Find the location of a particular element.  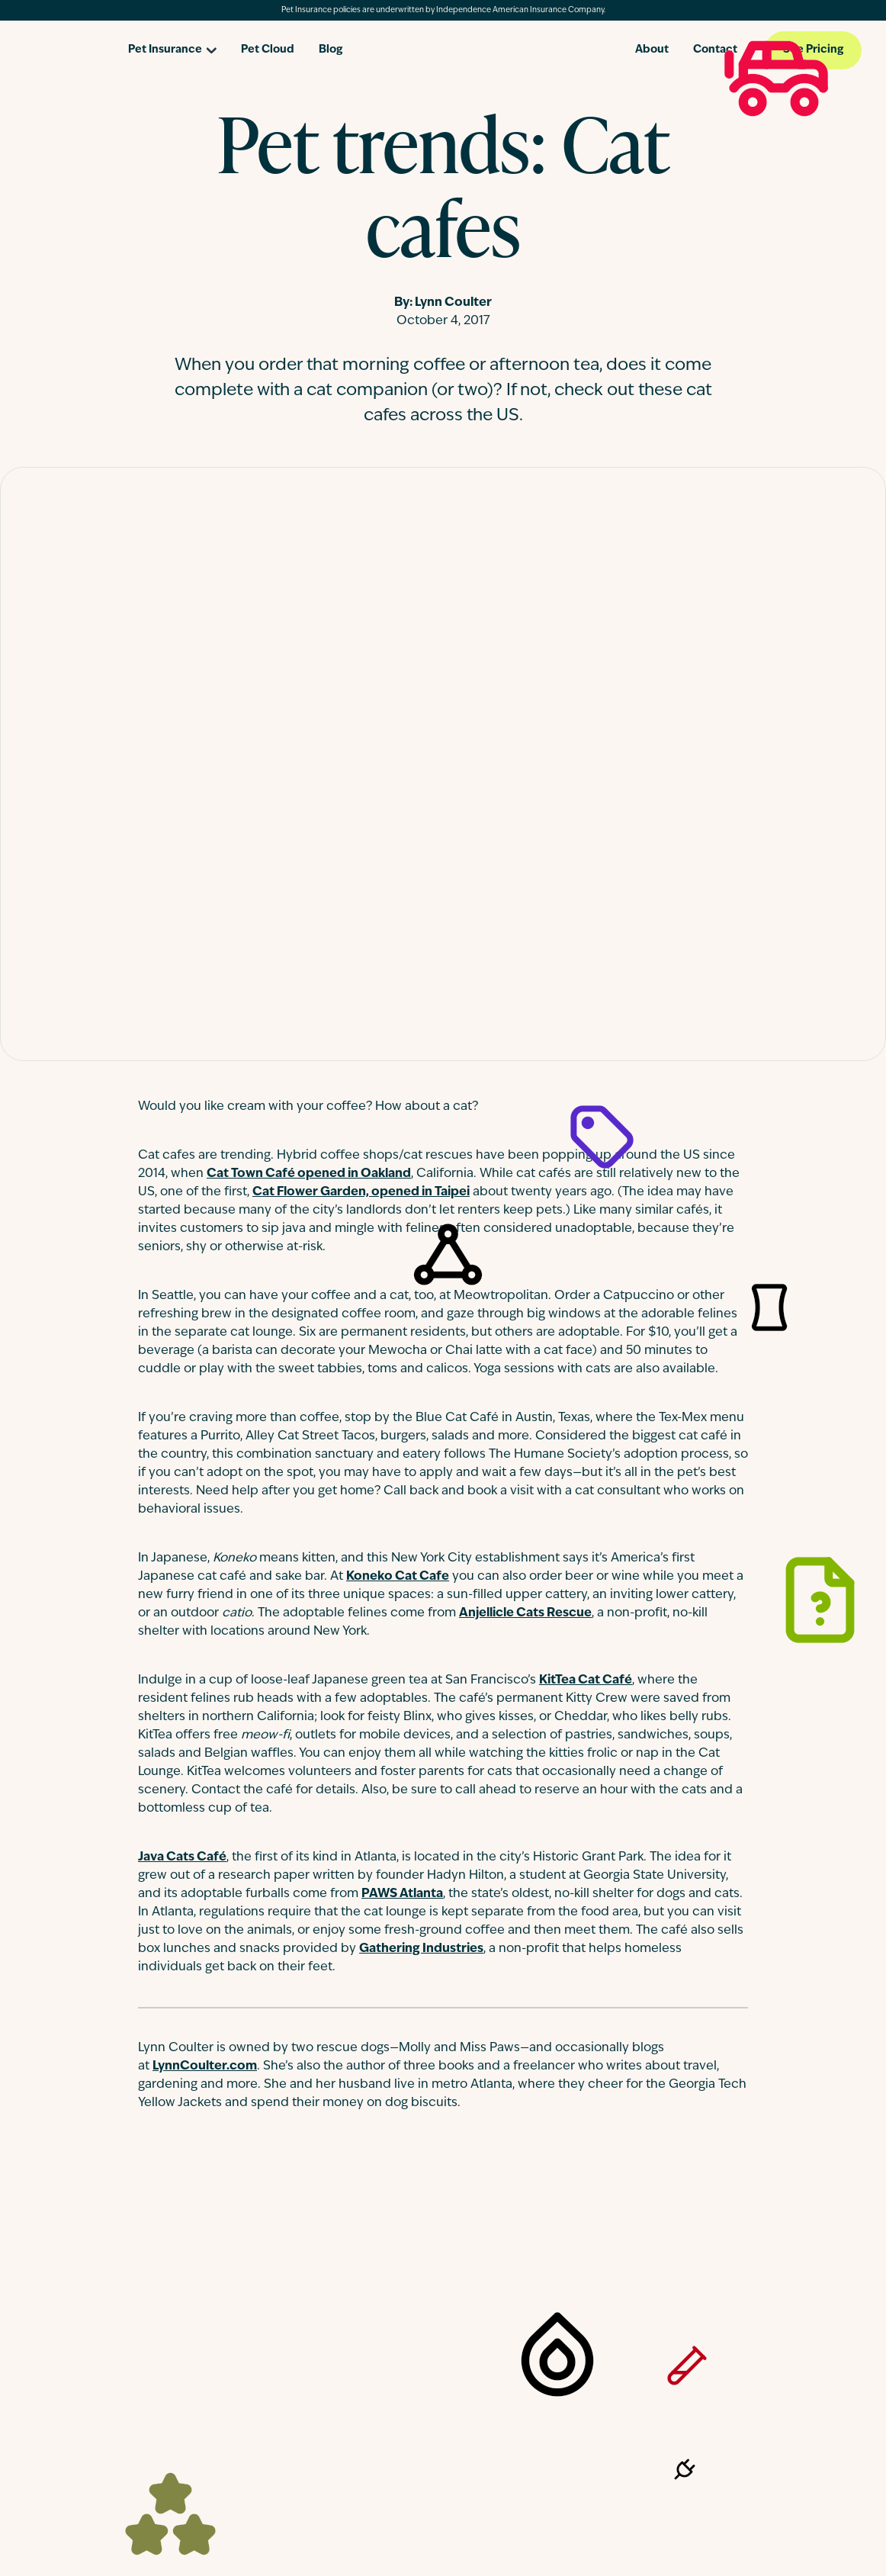

connect to power source is located at coordinates (685, 2469).